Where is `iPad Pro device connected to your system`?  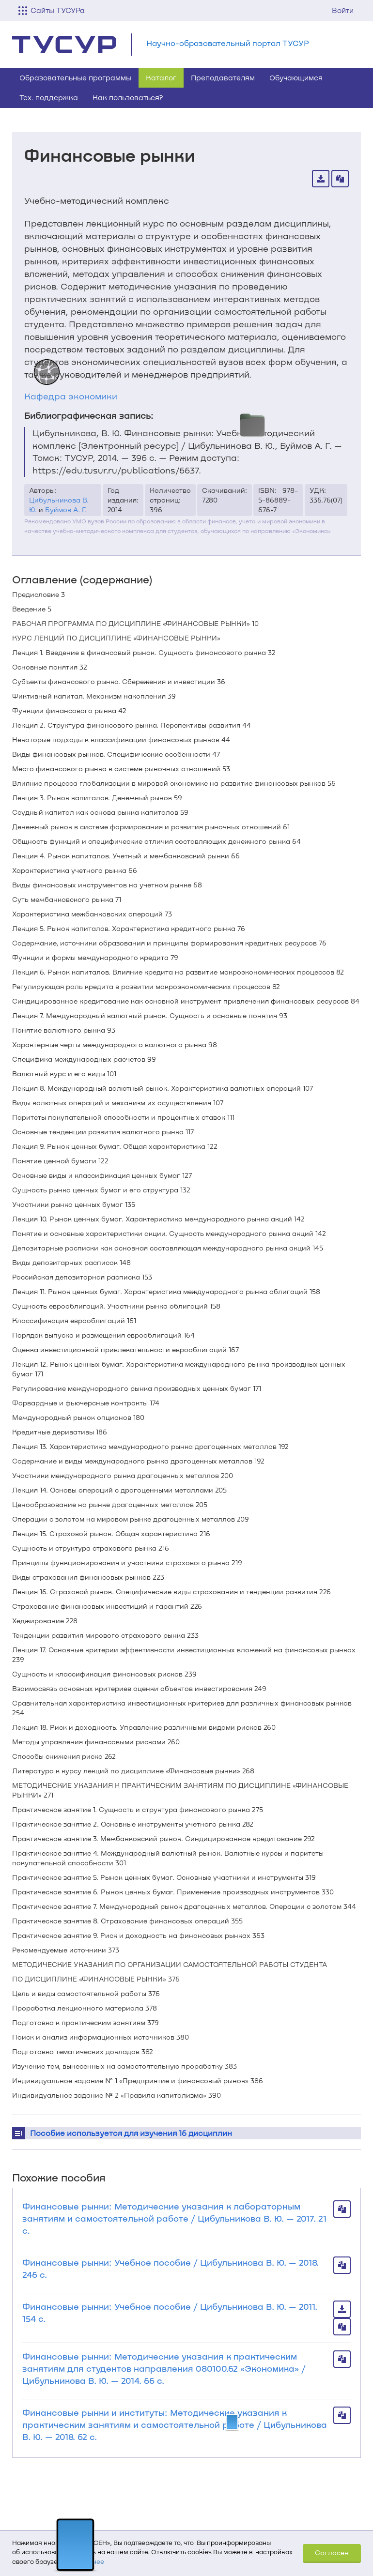
iPad Pro device connected to your system is located at coordinates (75, 2545).